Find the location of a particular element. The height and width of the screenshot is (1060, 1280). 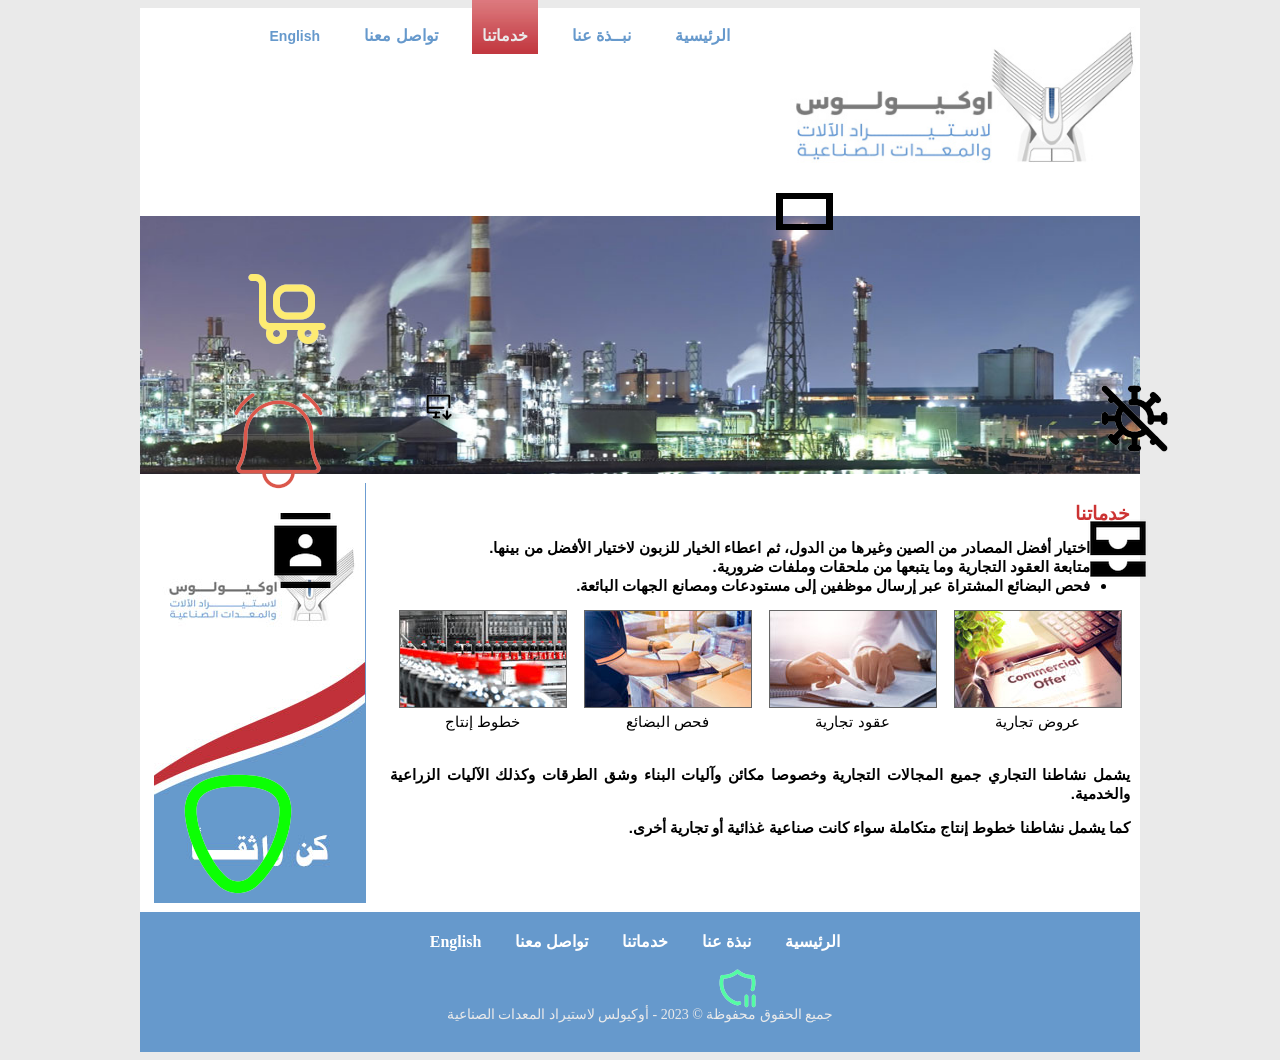

access music or guitar-related features is located at coordinates (238, 834).